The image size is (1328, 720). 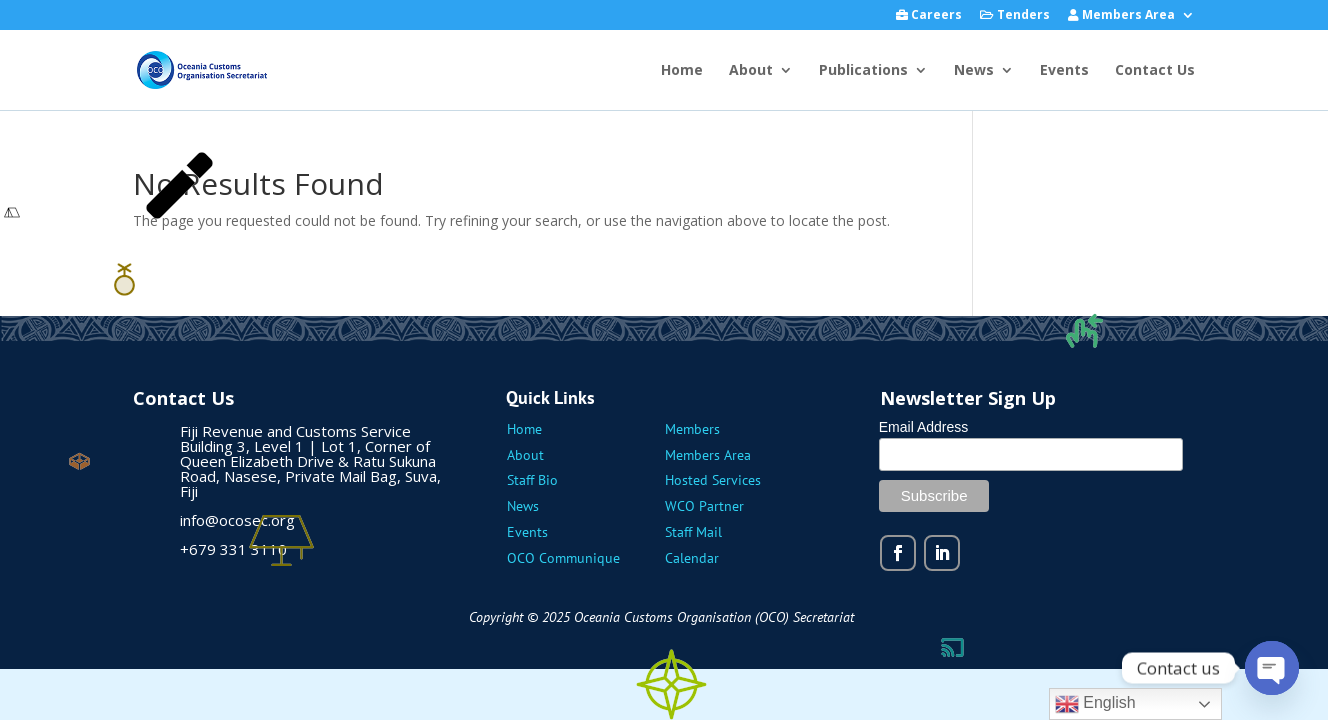 I want to click on cast your screen to another device, so click(x=952, y=647).